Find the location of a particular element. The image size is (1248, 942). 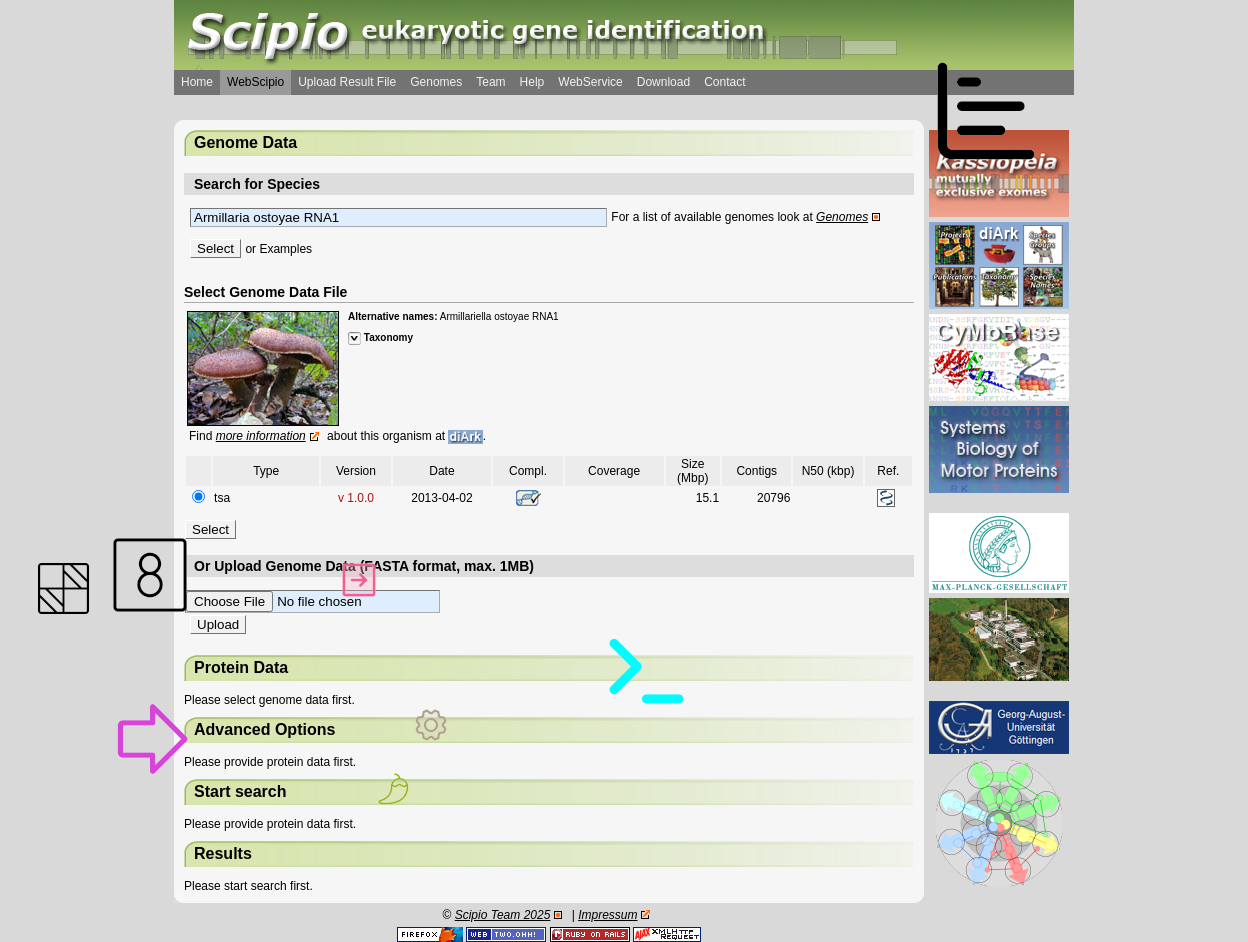

proceed to the next step or screen is located at coordinates (359, 580).